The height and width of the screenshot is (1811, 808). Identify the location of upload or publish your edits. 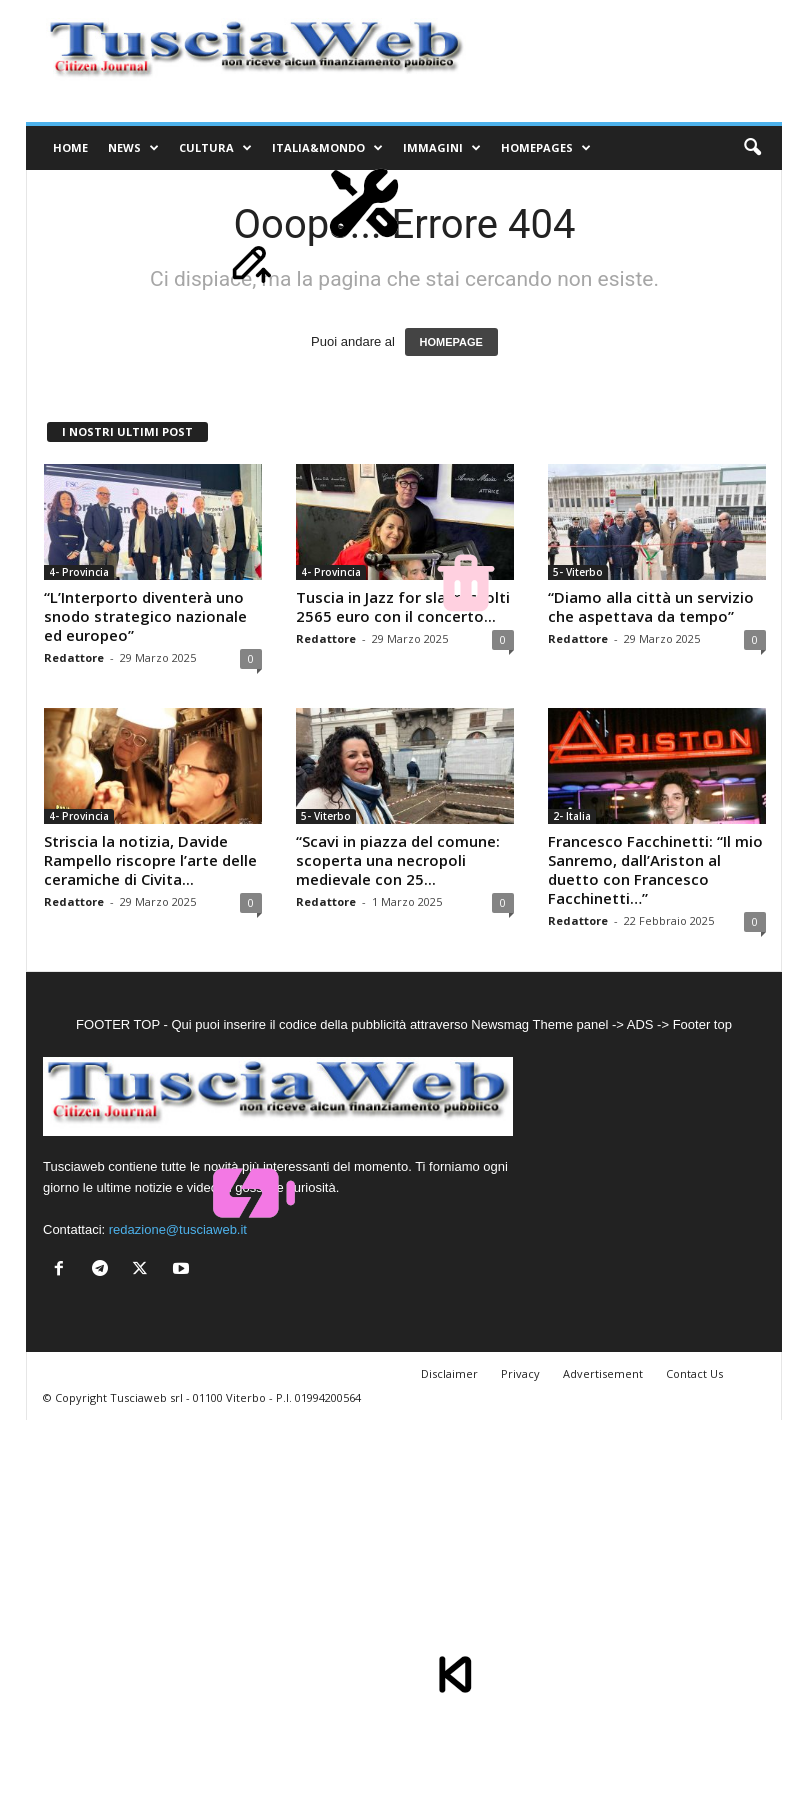
(250, 262).